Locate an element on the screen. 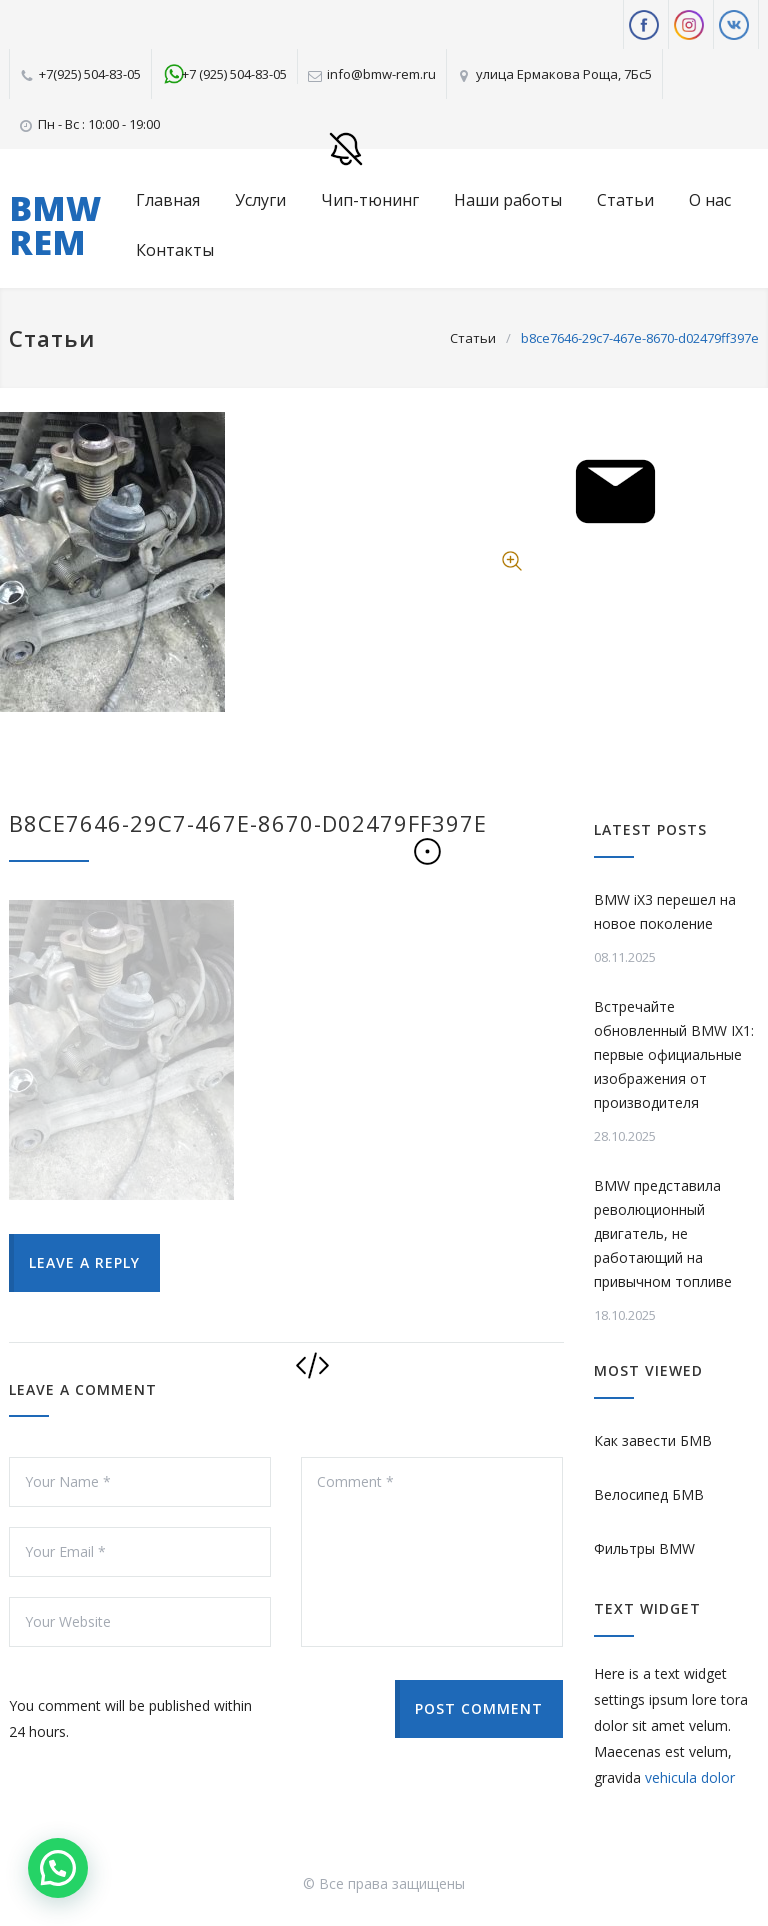 This screenshot has width=768, height=1926. mute notifications is located at coordinates (346, 149).